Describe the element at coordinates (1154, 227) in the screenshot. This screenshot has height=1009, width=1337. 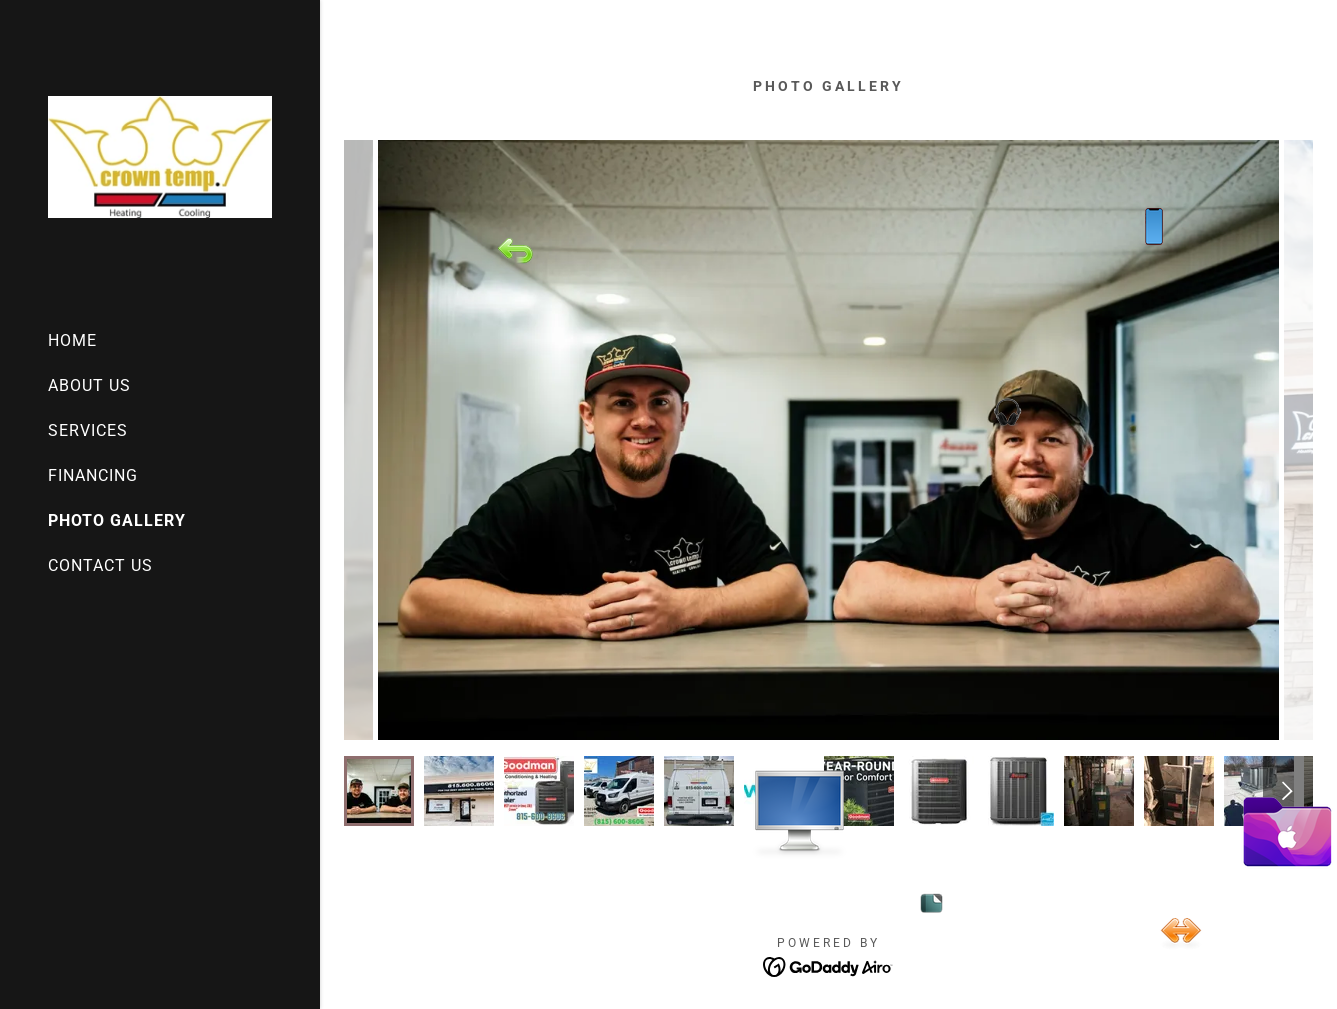
I see `iPhone 12 mini device icon` at that location.